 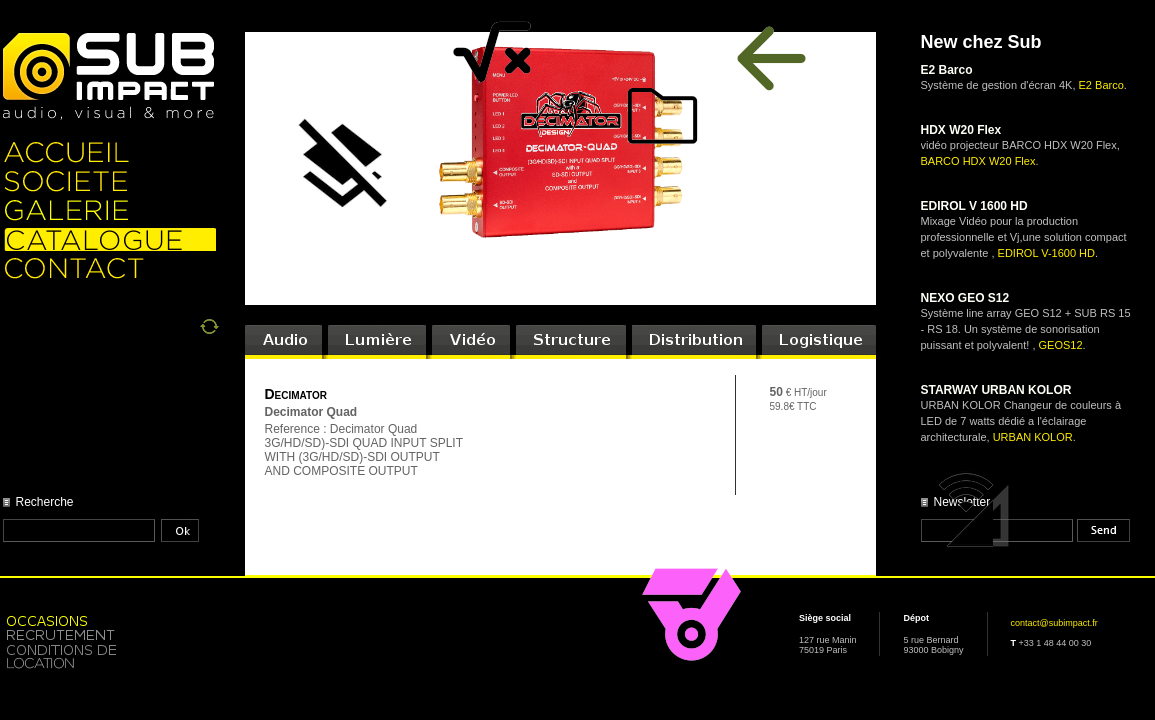 I want to click on go back to the previous screen, so click(x=771, y=58).